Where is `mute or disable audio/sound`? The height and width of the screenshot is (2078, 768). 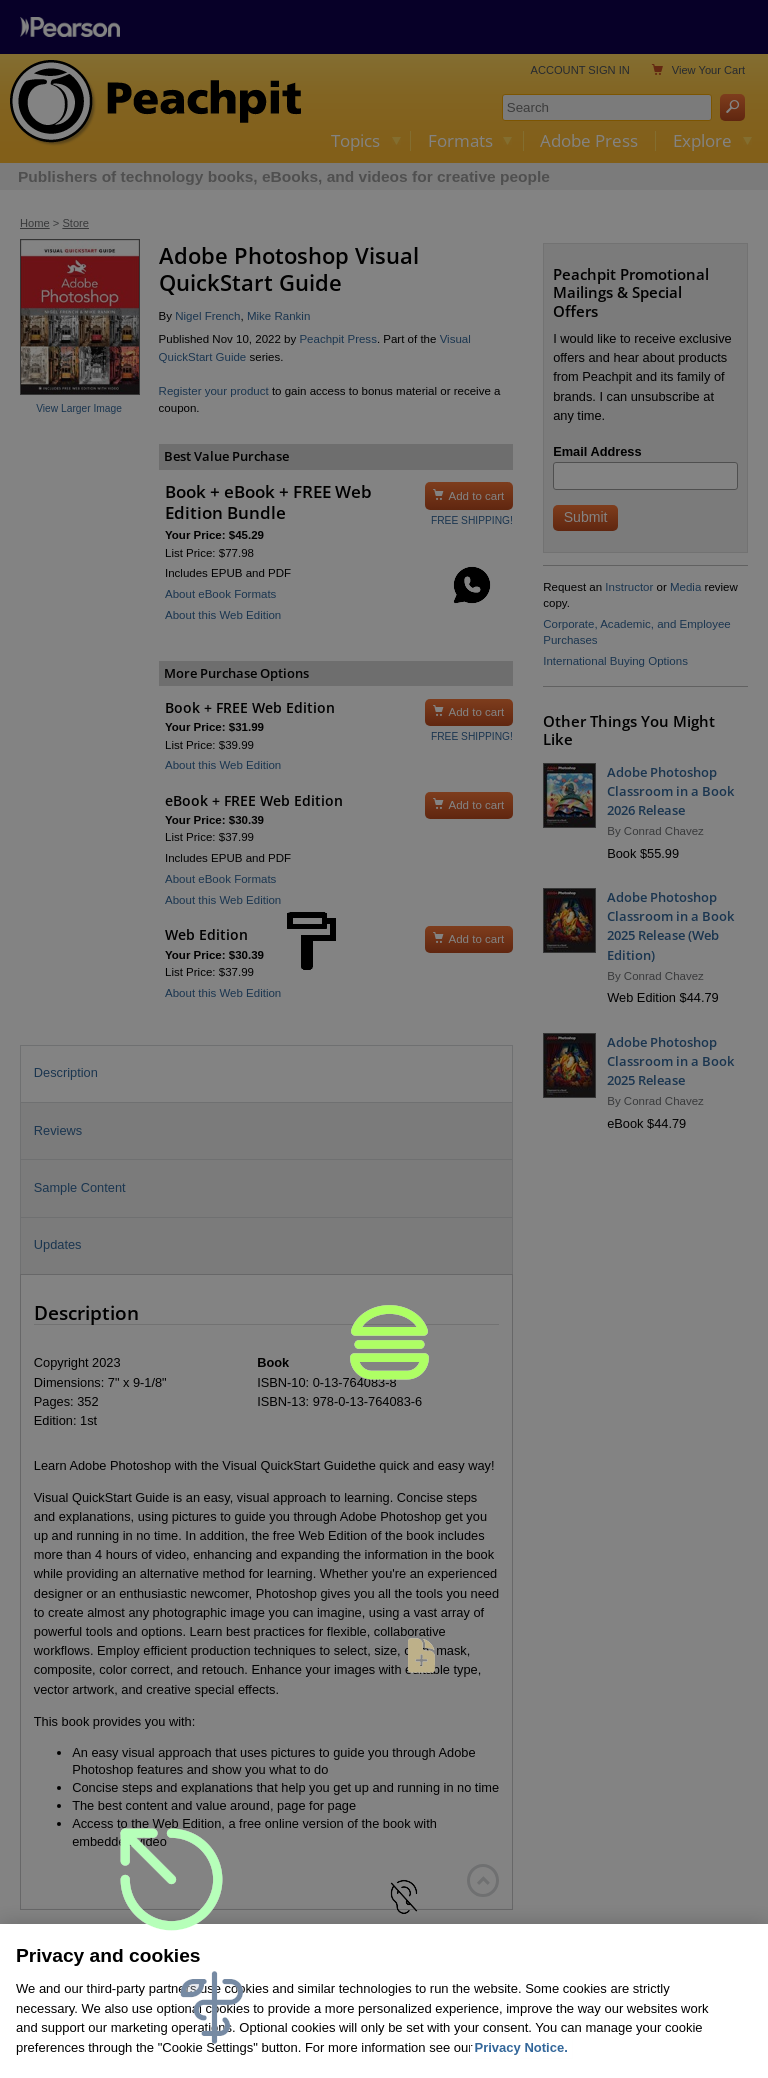
mute or disable audio/sound is located at coordinates (404, 1897).